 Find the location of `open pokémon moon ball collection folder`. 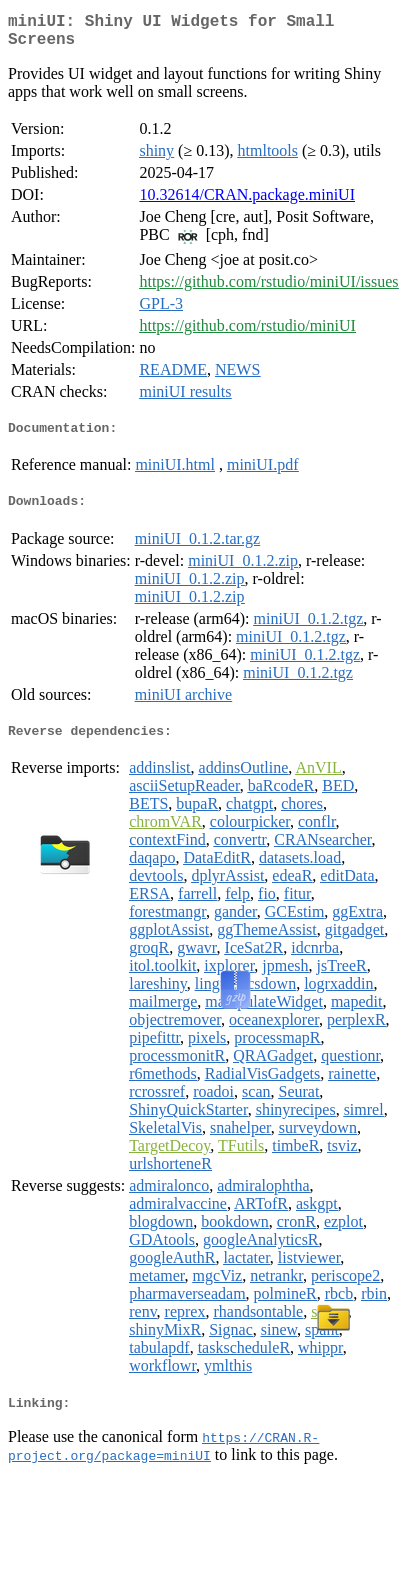

open pokémon moon ball collection folder is located at coordinates (65, 856).